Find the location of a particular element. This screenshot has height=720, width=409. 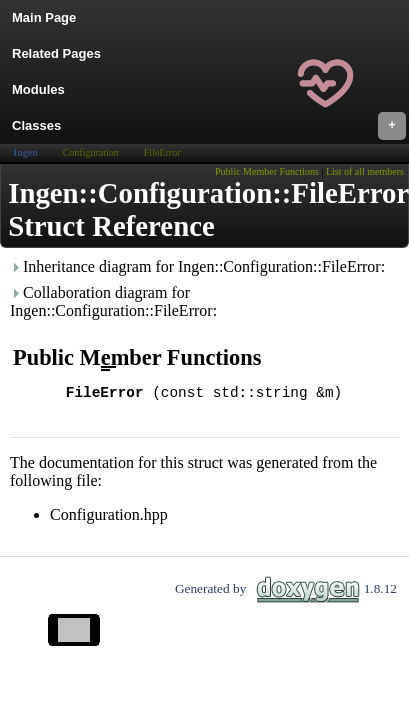

rotate device to landscape orientation is located at coordinates (74, 630).